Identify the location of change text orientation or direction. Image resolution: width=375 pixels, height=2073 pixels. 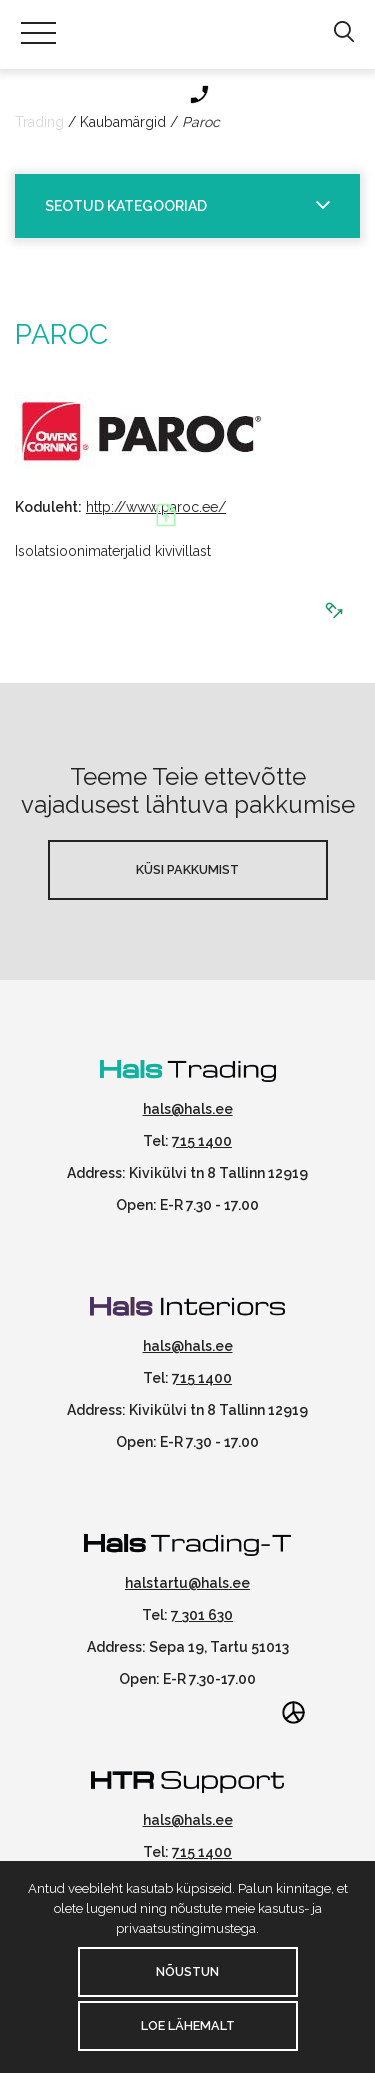
(334, 610).